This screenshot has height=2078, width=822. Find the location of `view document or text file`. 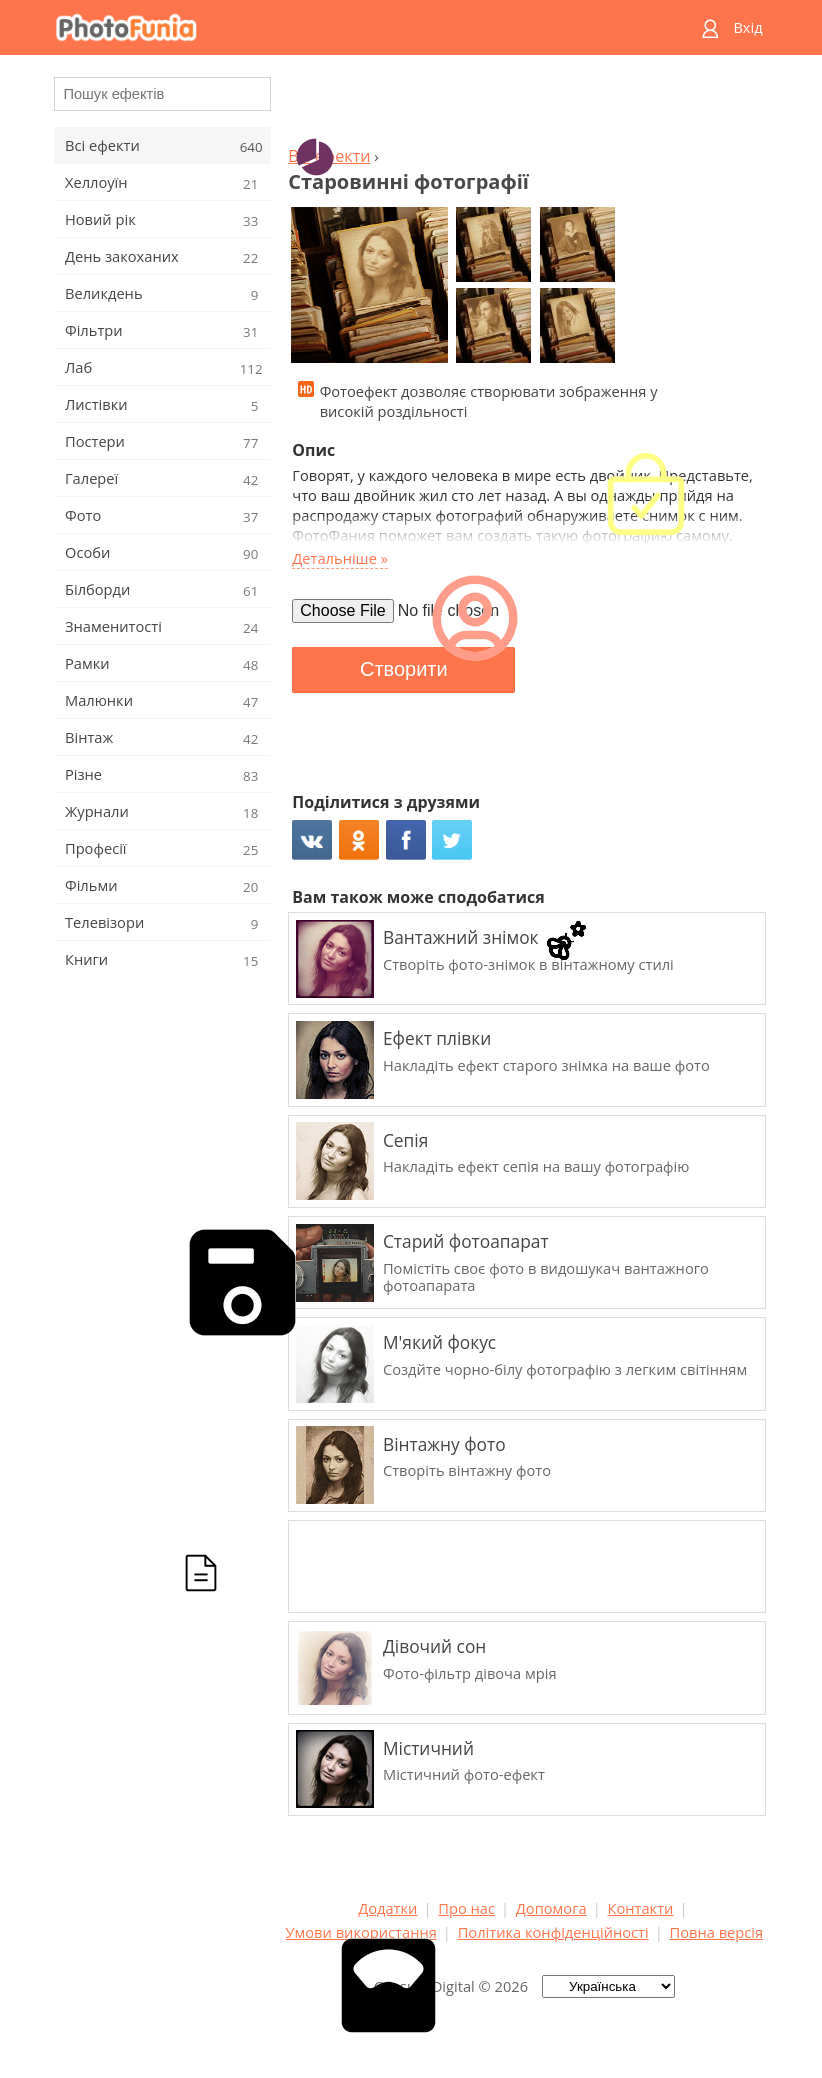

view document or text file is located at coordinates (201, 1573).